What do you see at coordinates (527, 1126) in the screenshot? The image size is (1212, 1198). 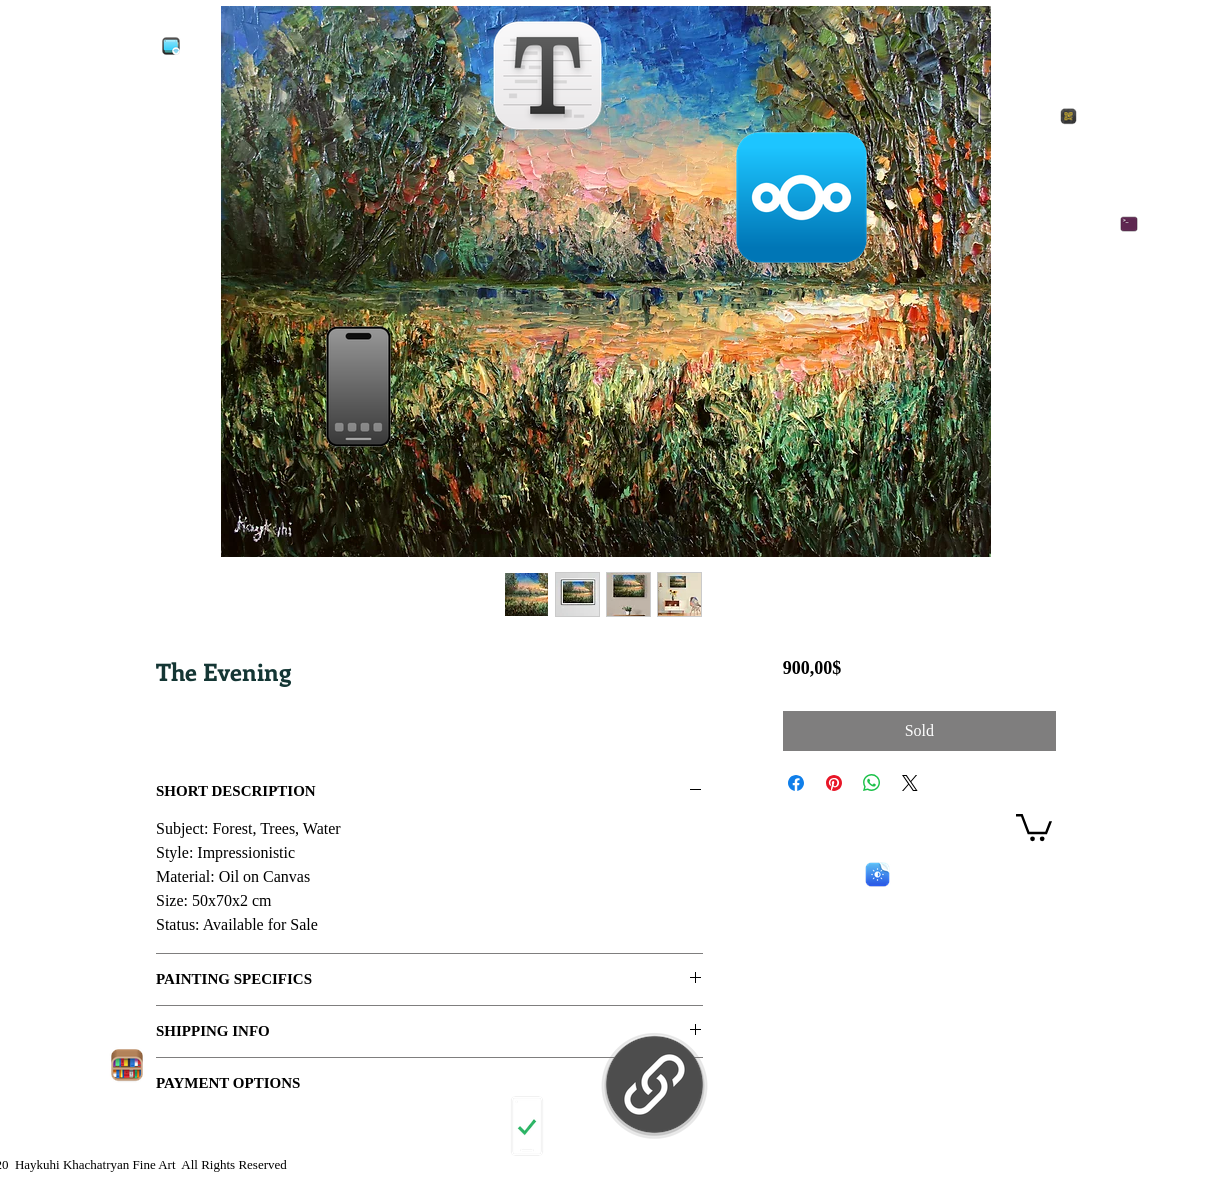 I see `smartphone successfully connected` at bounding box center [527, 1126].